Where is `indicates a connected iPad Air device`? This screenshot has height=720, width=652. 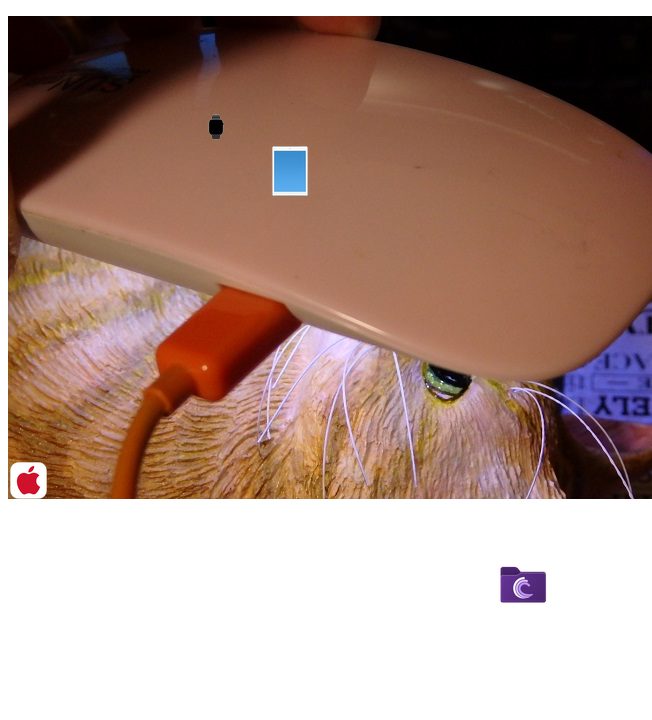
indicates a connected iPad Air device is located at coordinates (290, 171).